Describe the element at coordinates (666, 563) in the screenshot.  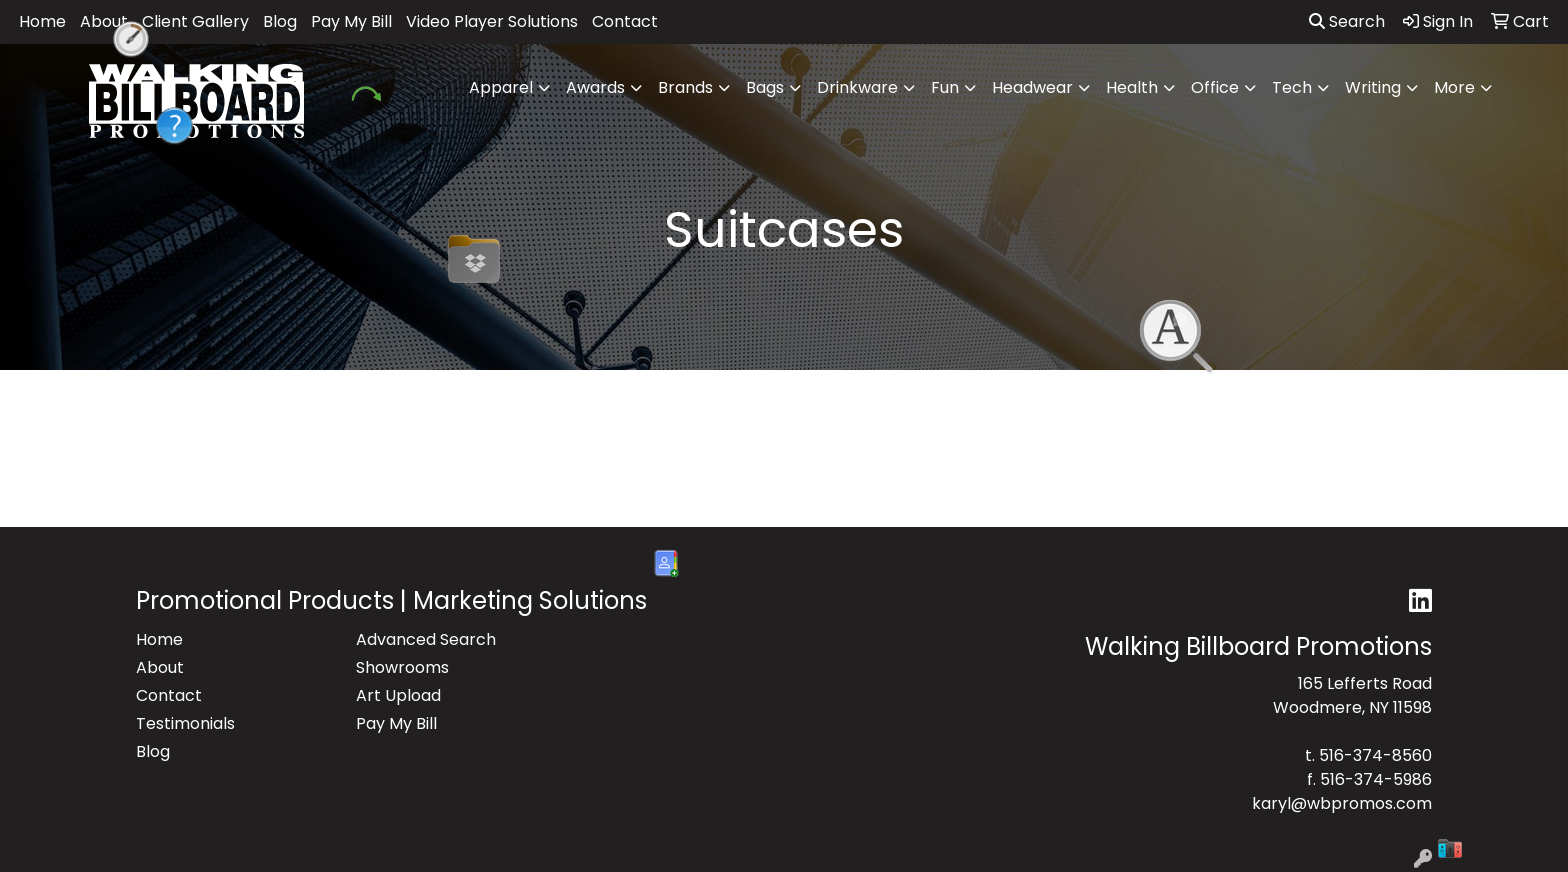
I see `add a new contact` at that location.